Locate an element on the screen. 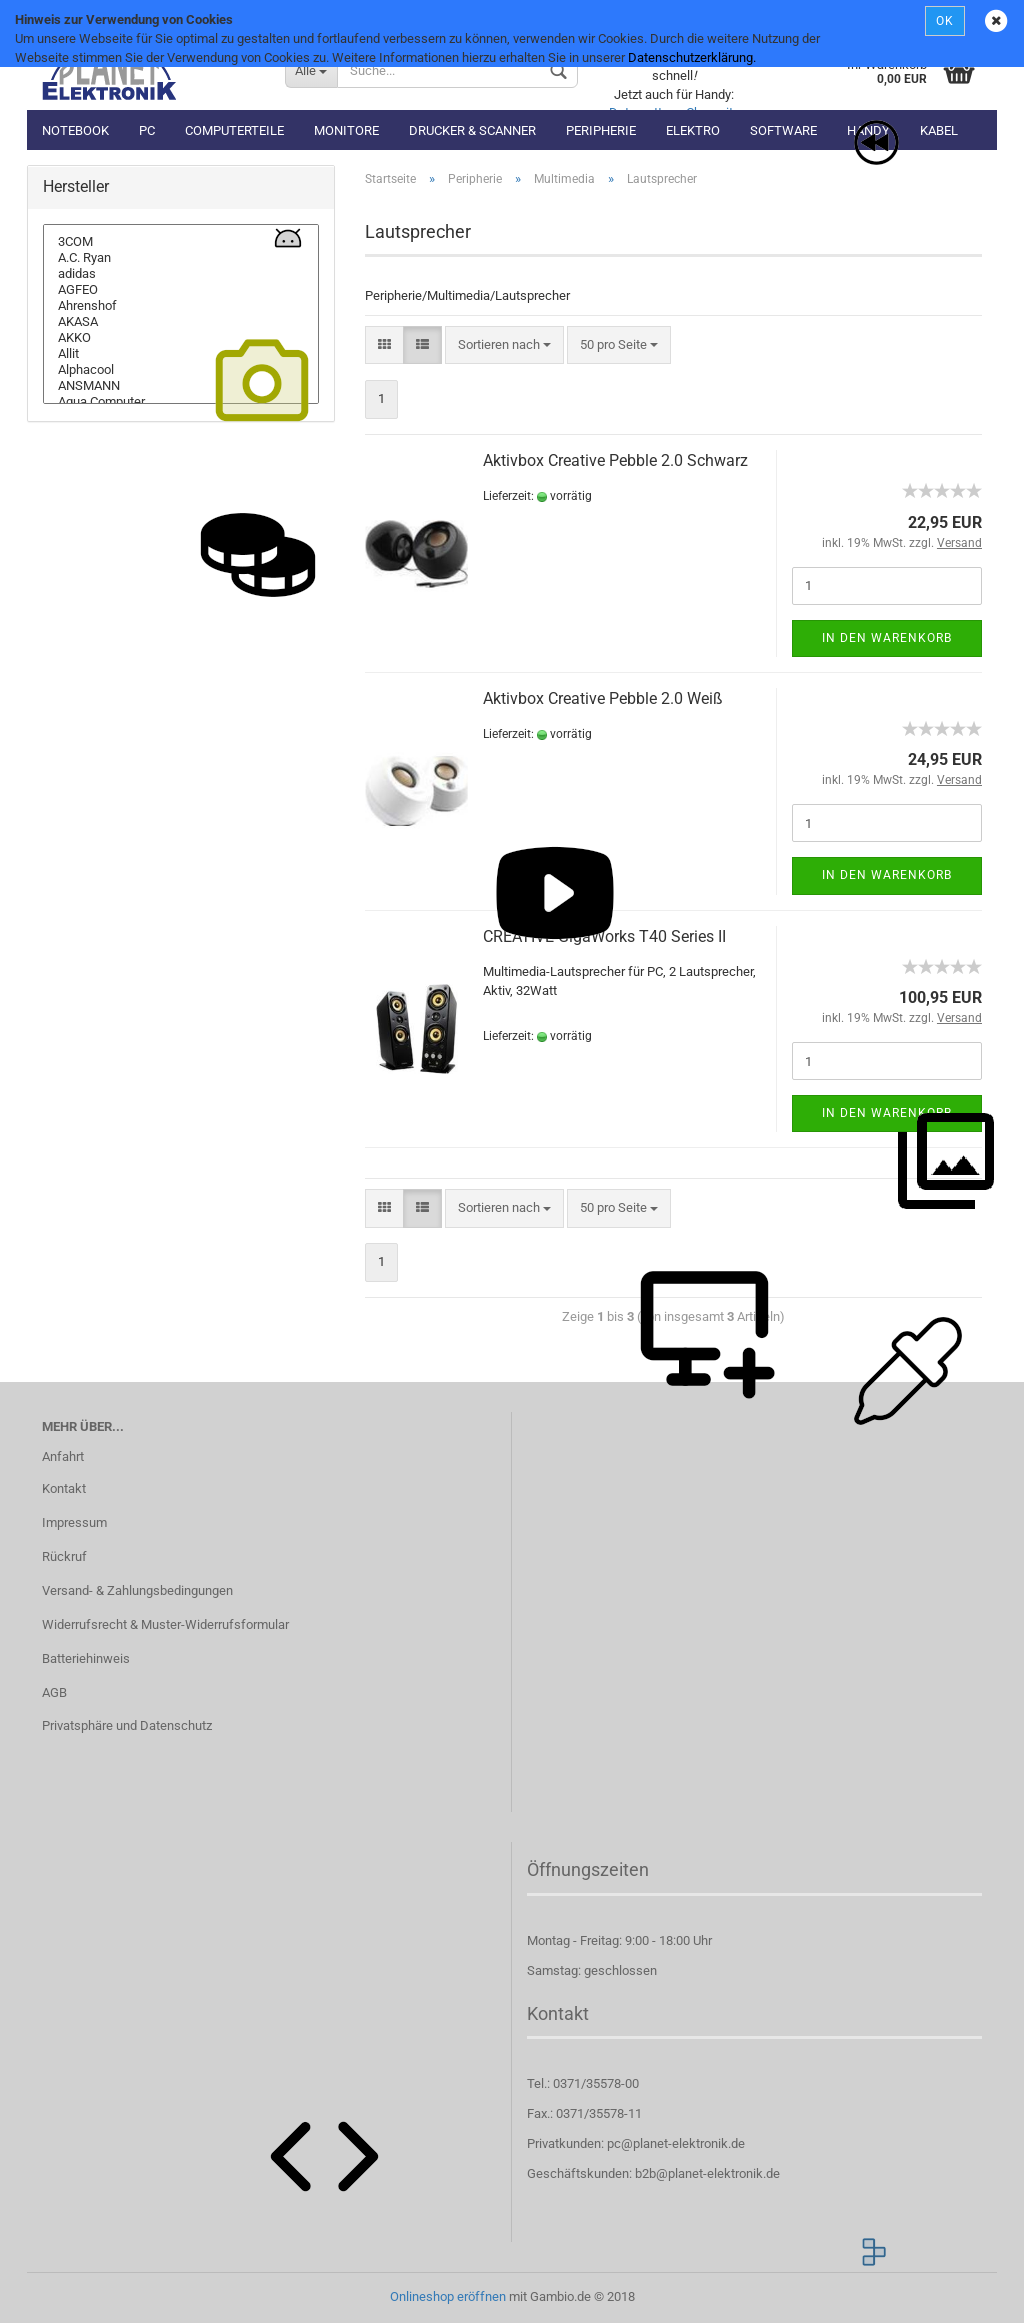 The height and width of the screenshot is (2323, 1024). open Replit coding environment is located at coordinates (872, 2252).